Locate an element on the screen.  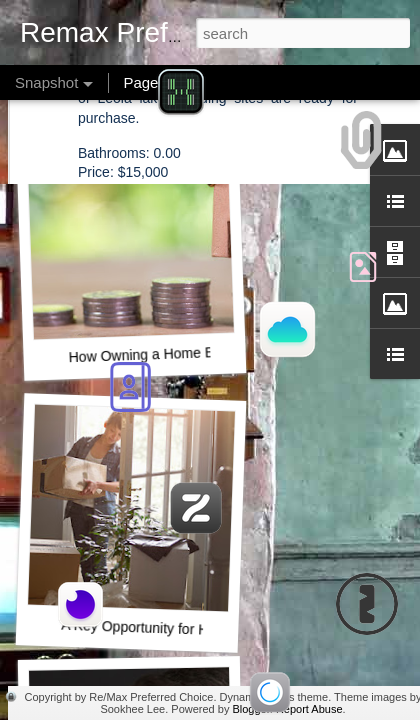
indicates a locked or protected item is located at coordinates (31, 677).